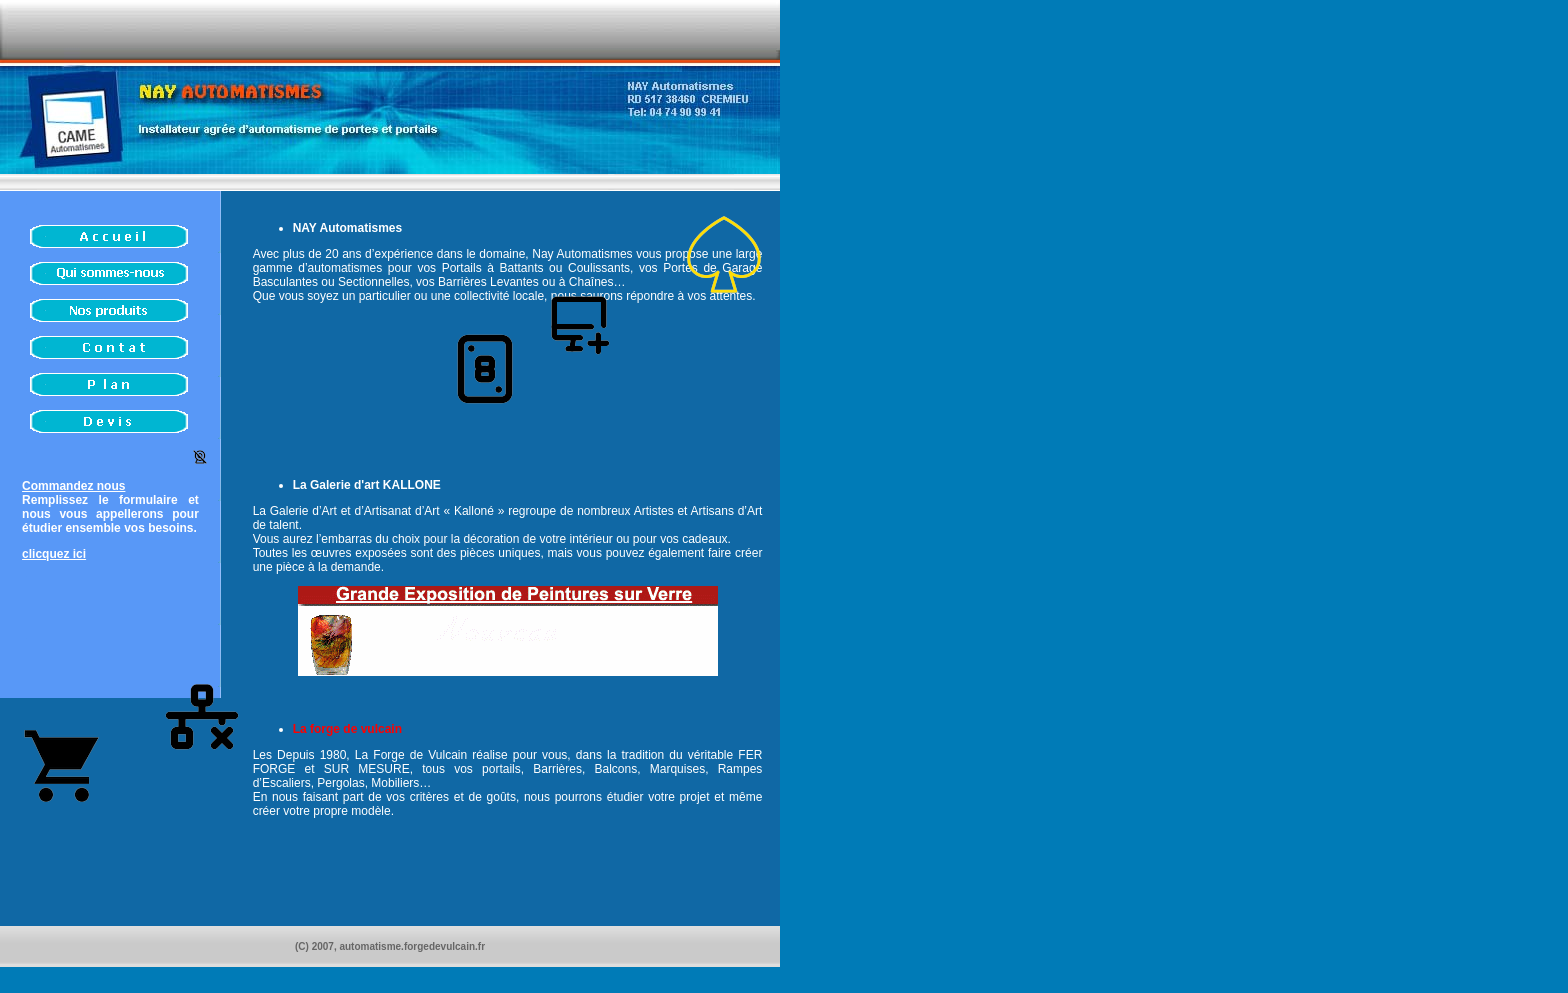 Image resolution: width=1568 pixels, height=993 pixels. What do you see at coordinates (485, 369) in the screenshot?
I see `playing card with number 8` at bounding box center [485, 369].